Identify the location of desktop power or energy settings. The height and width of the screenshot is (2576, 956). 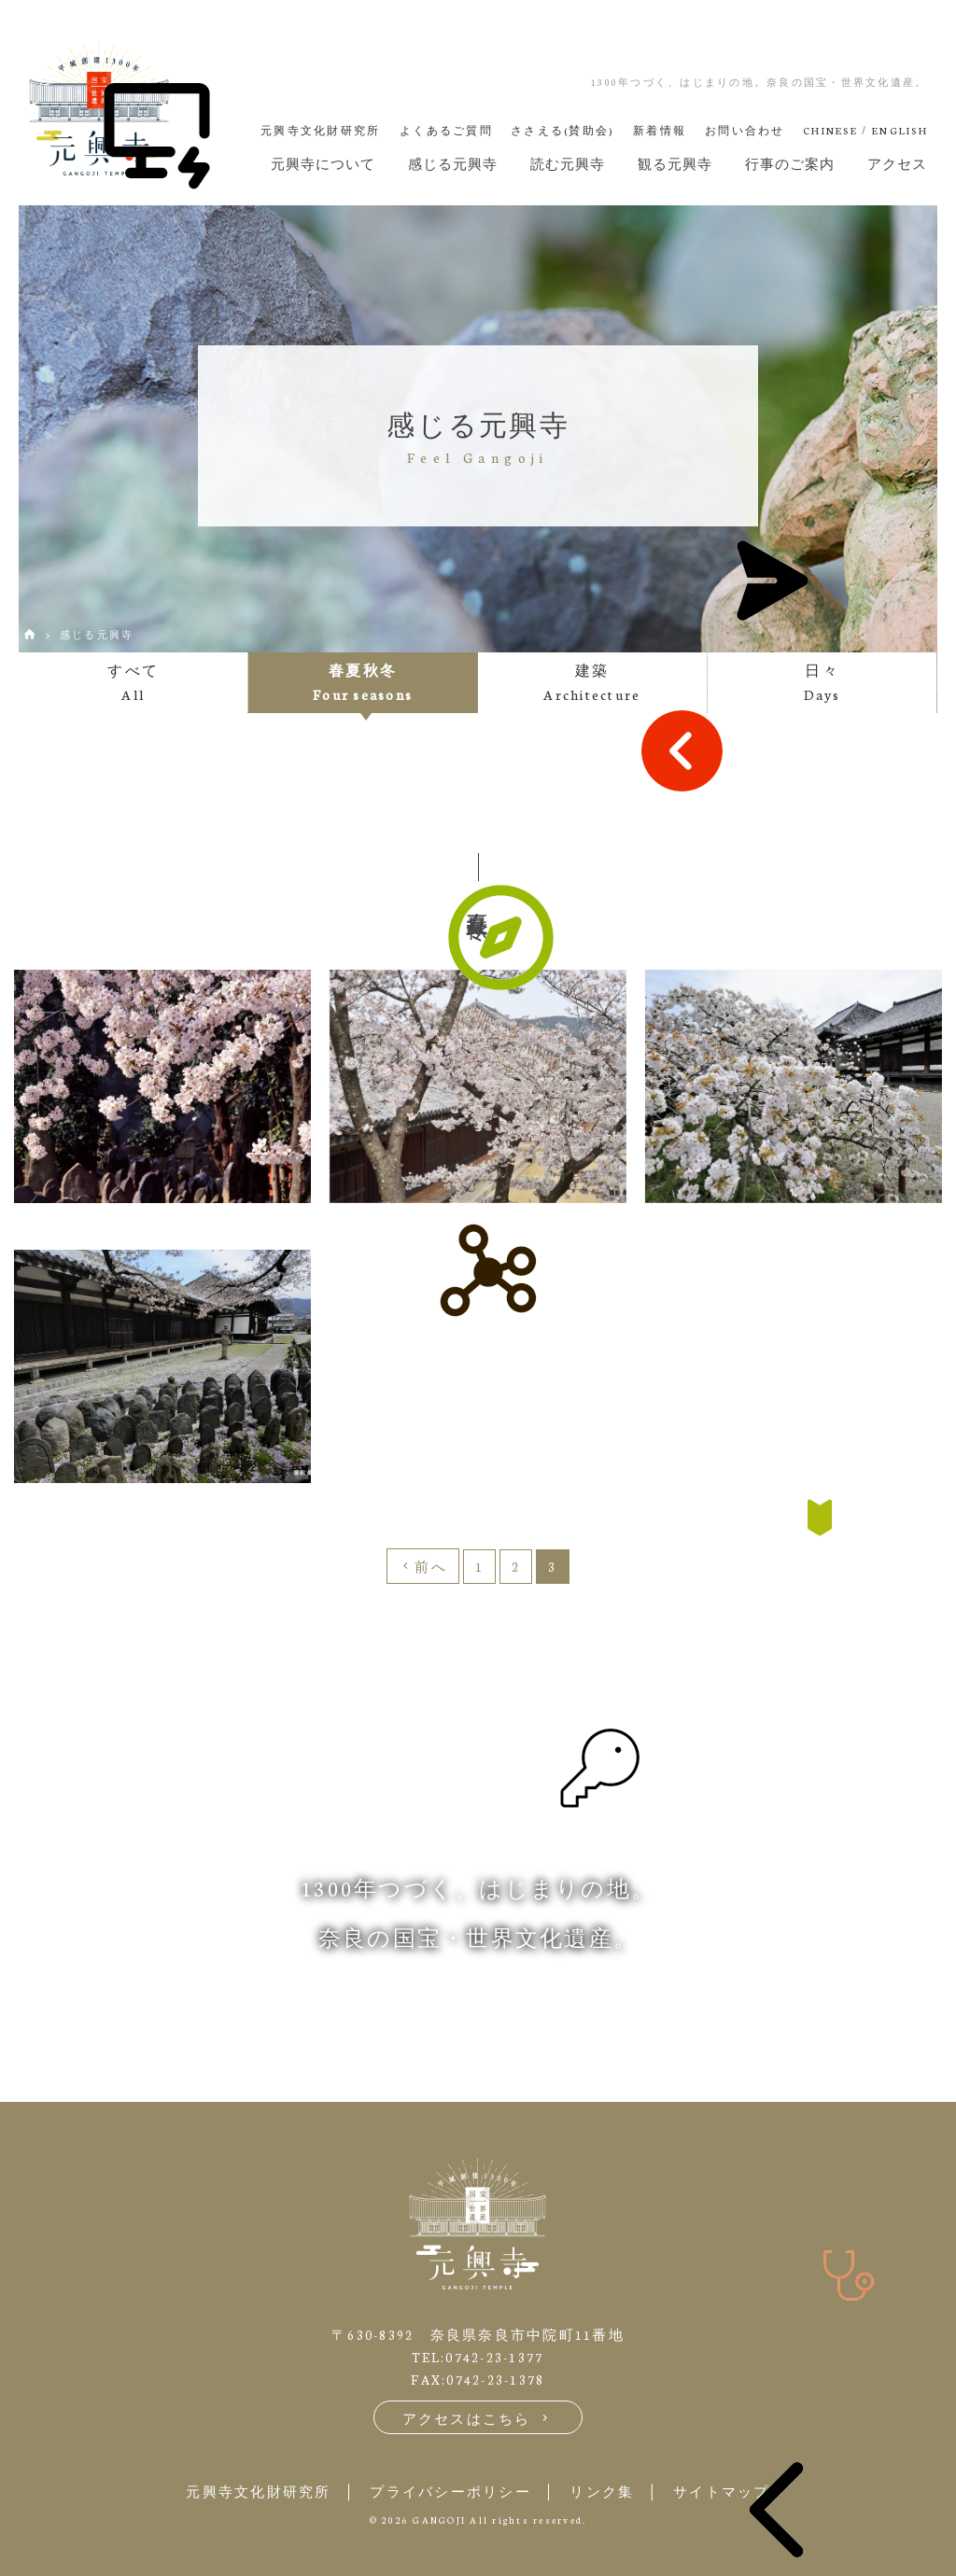
(157, 131).